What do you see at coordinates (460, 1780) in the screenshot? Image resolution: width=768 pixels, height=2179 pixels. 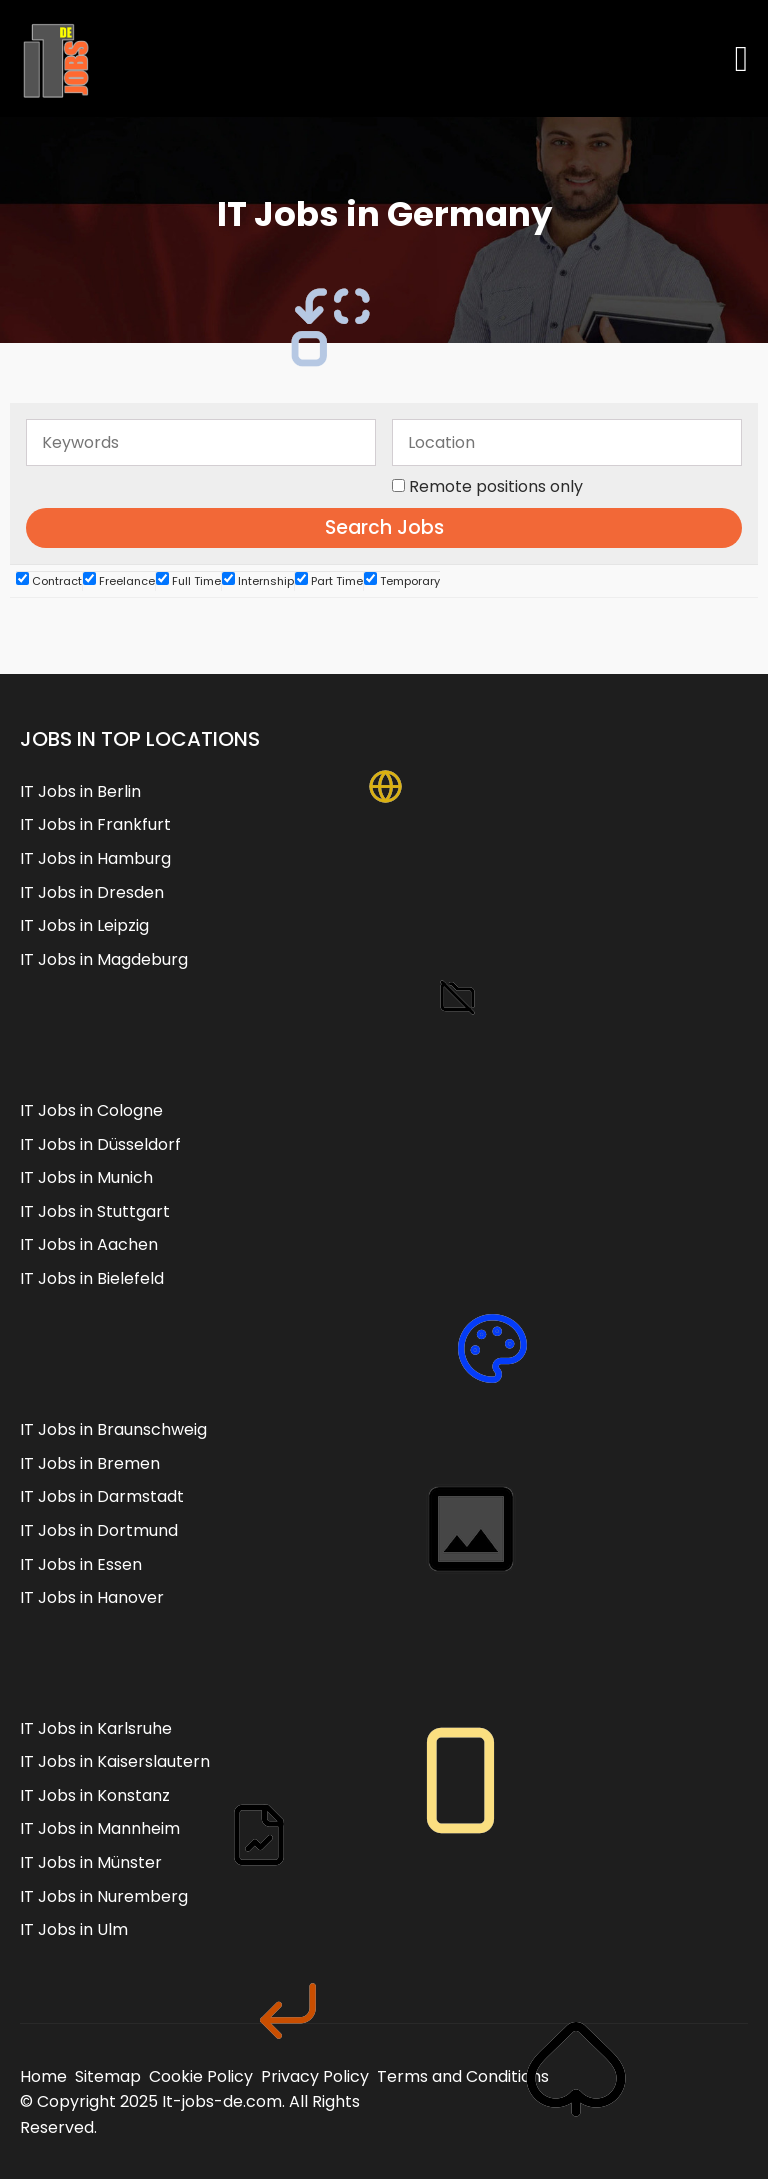 I see `represents a mobile device or smartphone` at bounding box center [460, 1780].